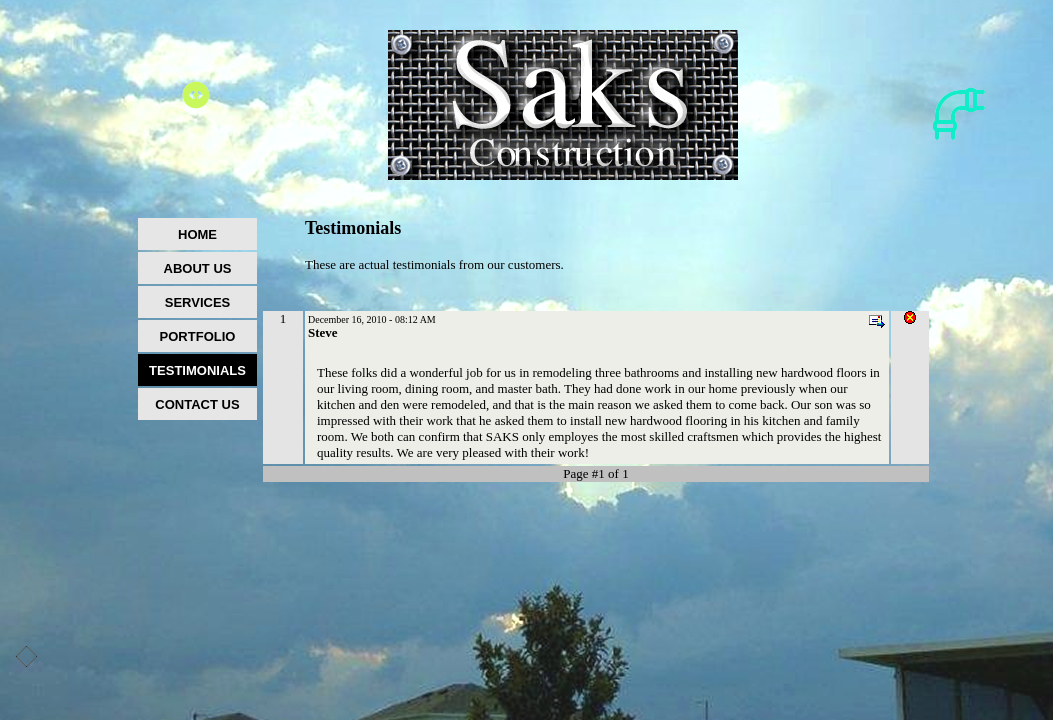  Describe the element at coordinates (26, 656) in the screenshot. I see `indicates premium or exclusive content` at that location.